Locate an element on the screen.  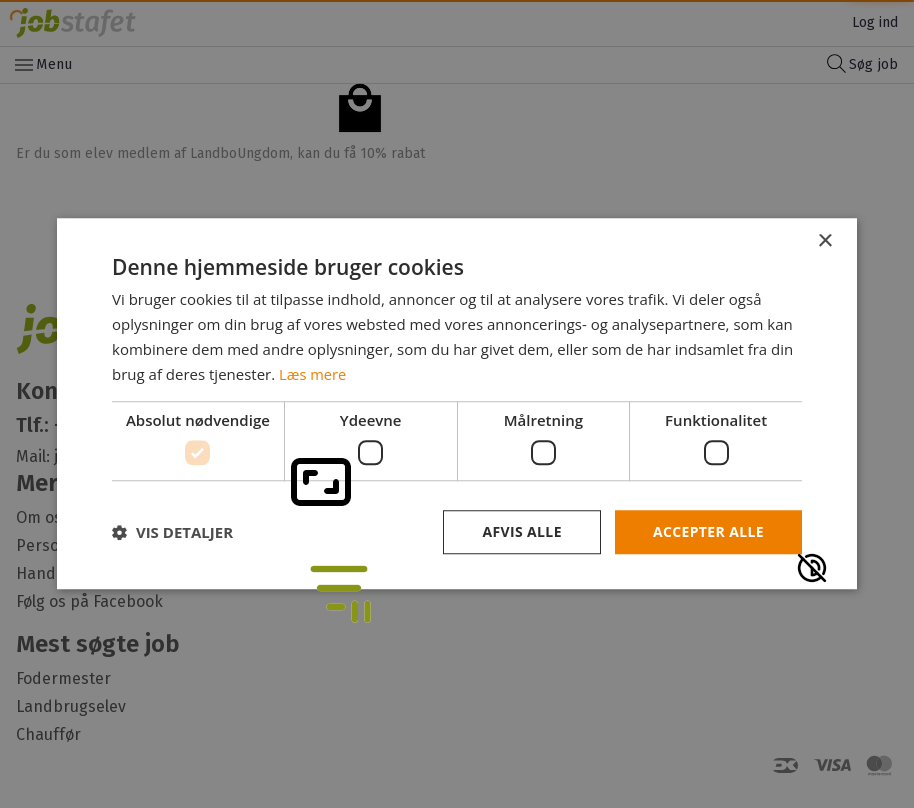
disable contrast adjustment is located at coordinates (812, 568).